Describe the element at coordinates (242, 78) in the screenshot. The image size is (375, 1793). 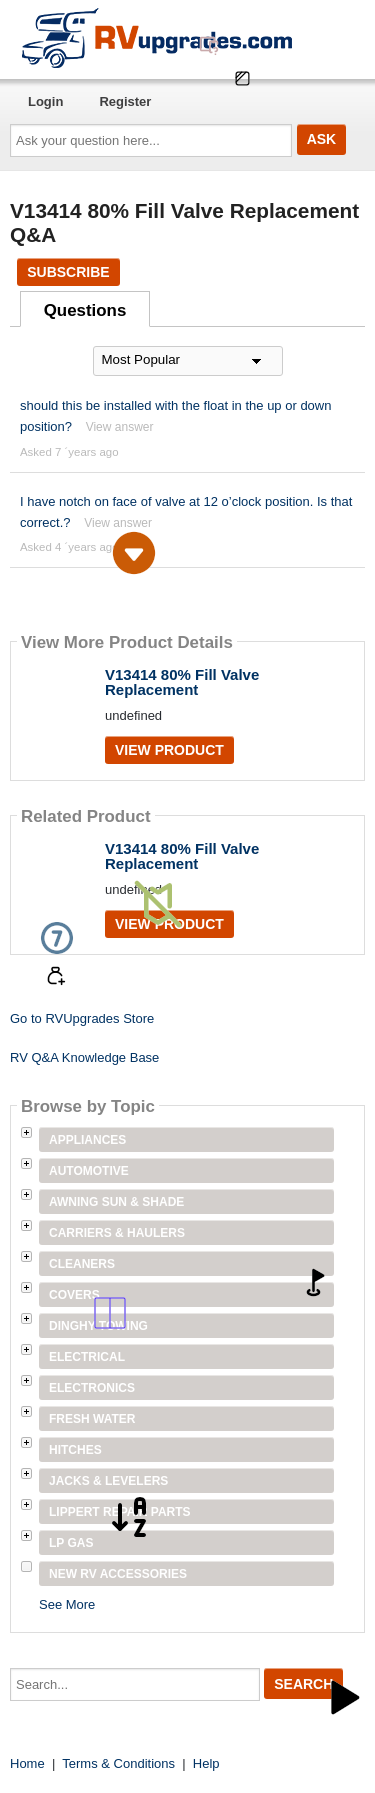
I see `dry in shade laundry care instruction` at that location.